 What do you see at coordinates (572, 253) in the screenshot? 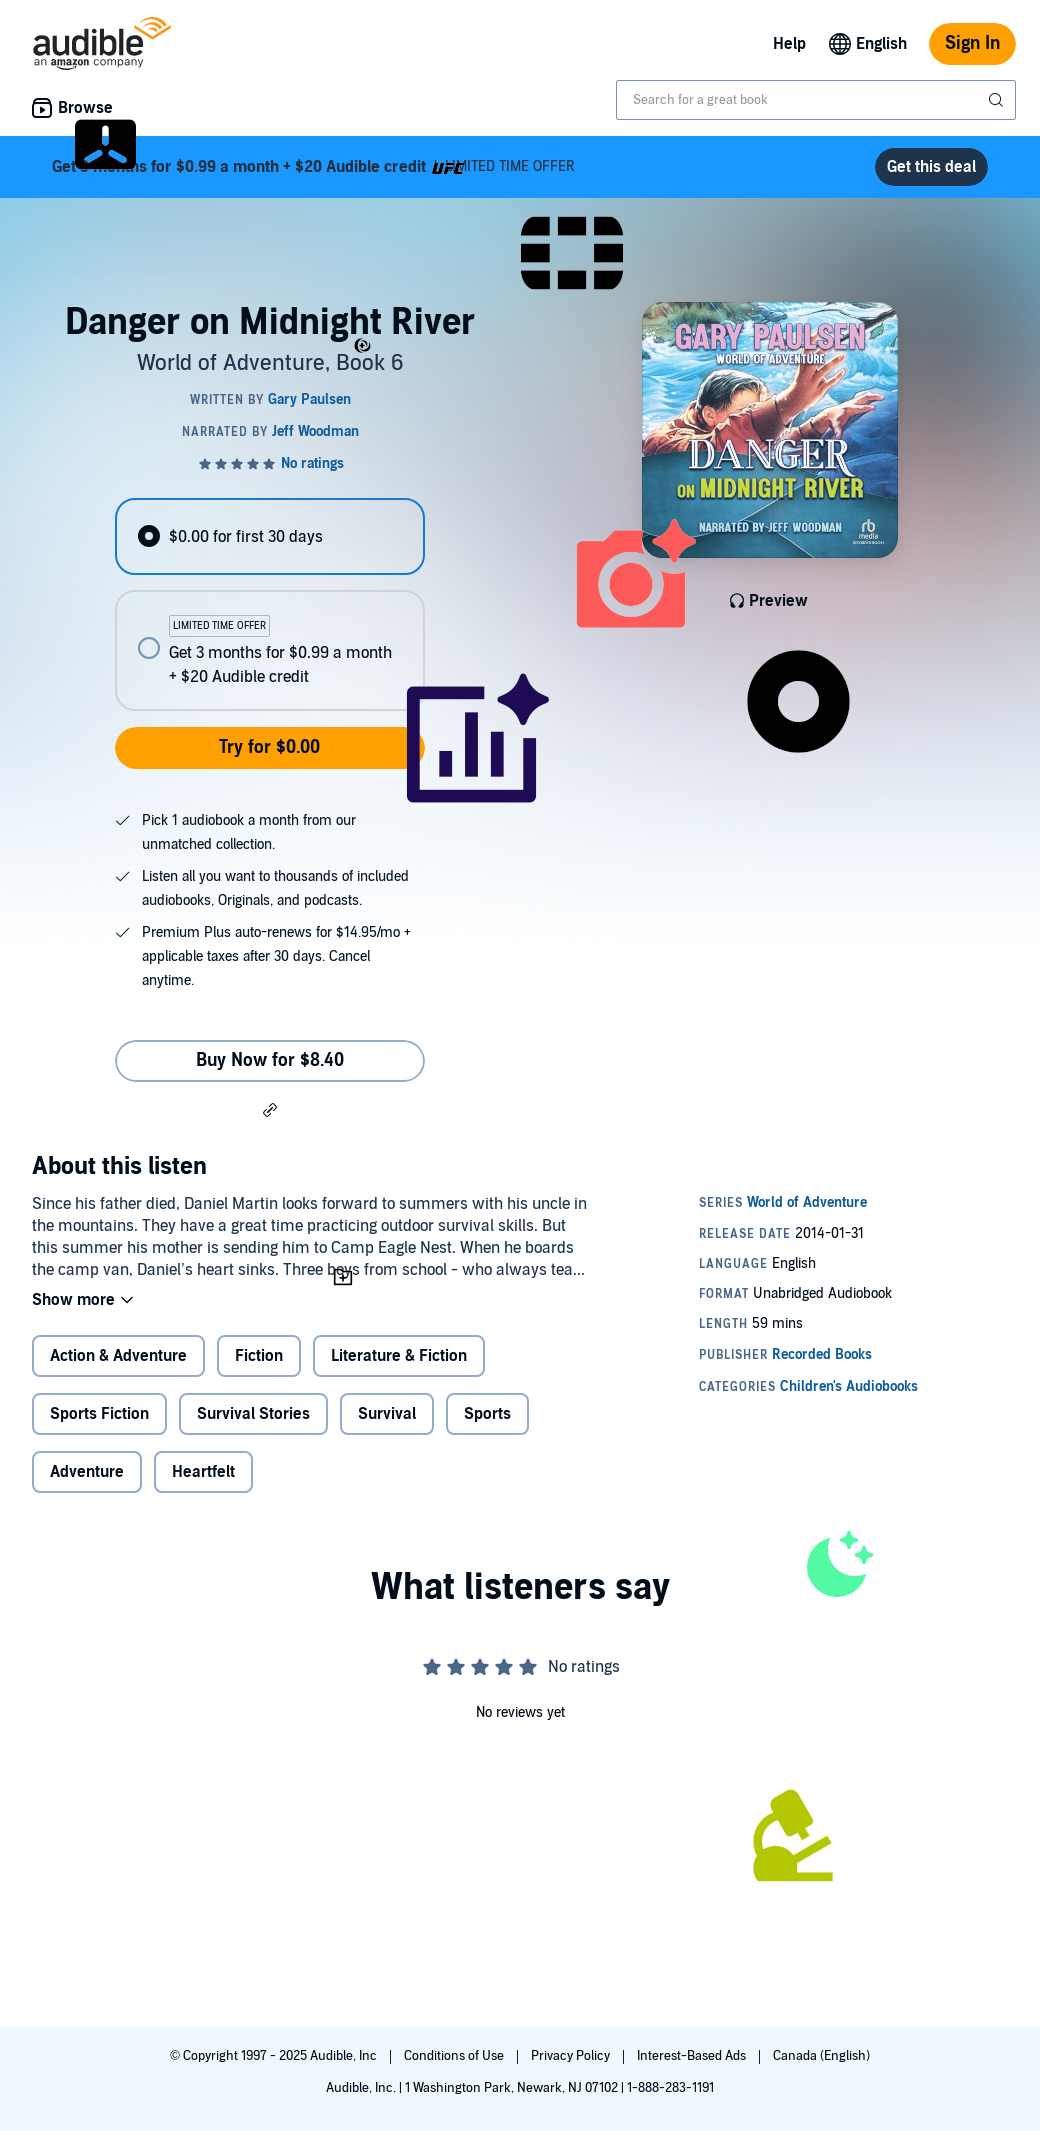
I see `fortinet brand logo` at bounding box center [572, 253].